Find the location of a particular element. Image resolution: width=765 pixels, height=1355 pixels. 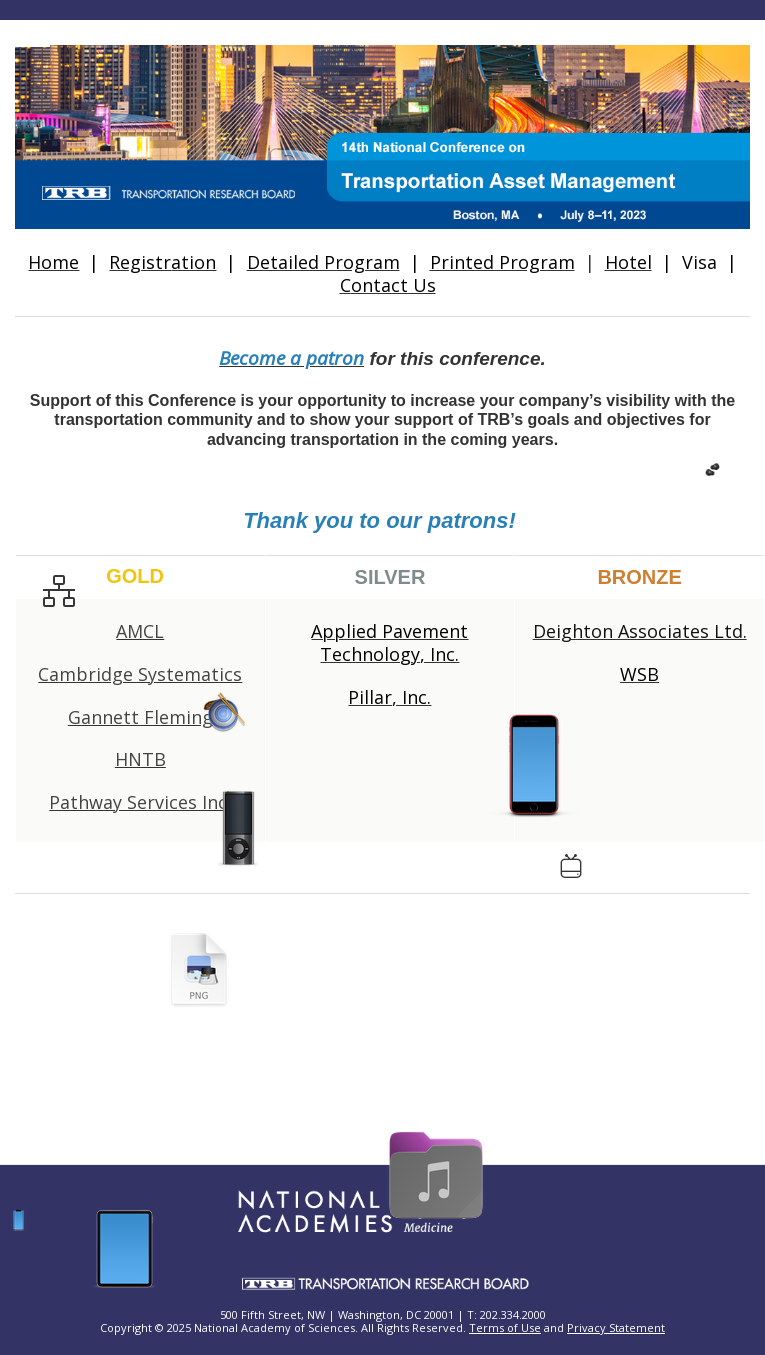

iPhone SE device icon in system preferences is located at coordinates (534, 766).